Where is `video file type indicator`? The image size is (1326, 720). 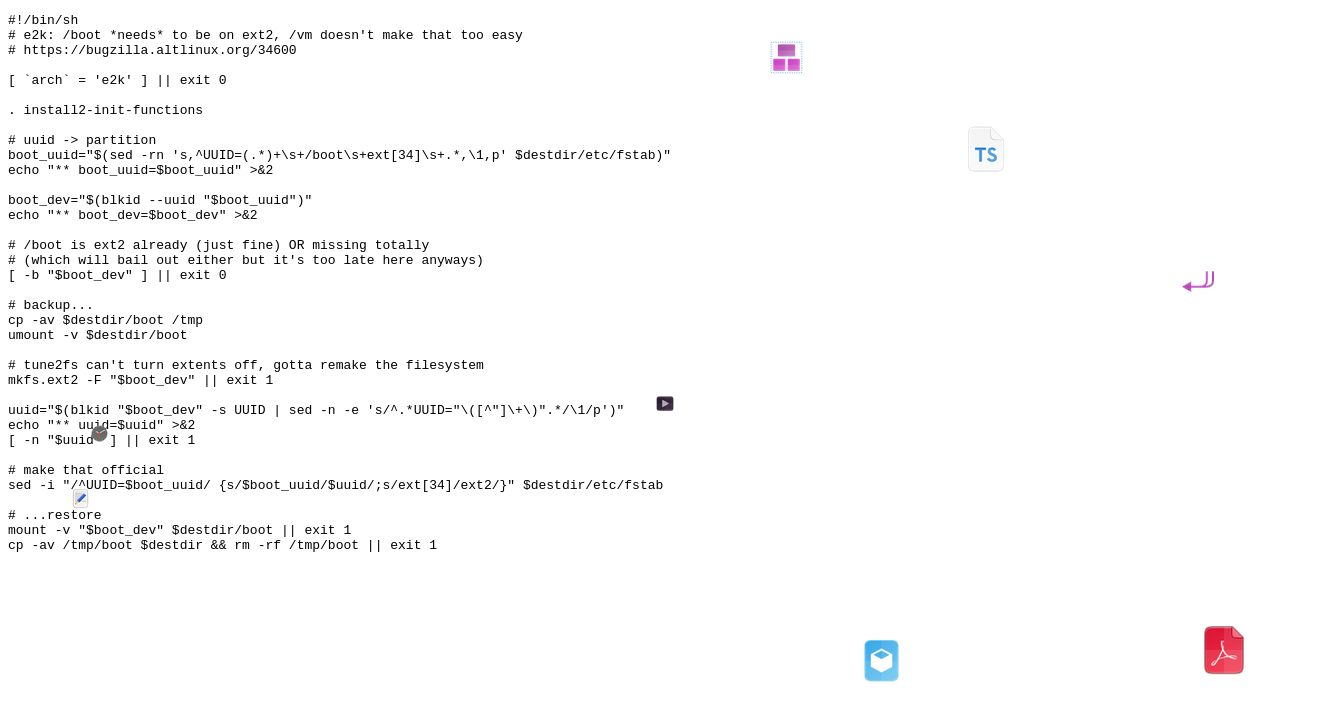
video file type indicator is located at coordinates (665, 403).